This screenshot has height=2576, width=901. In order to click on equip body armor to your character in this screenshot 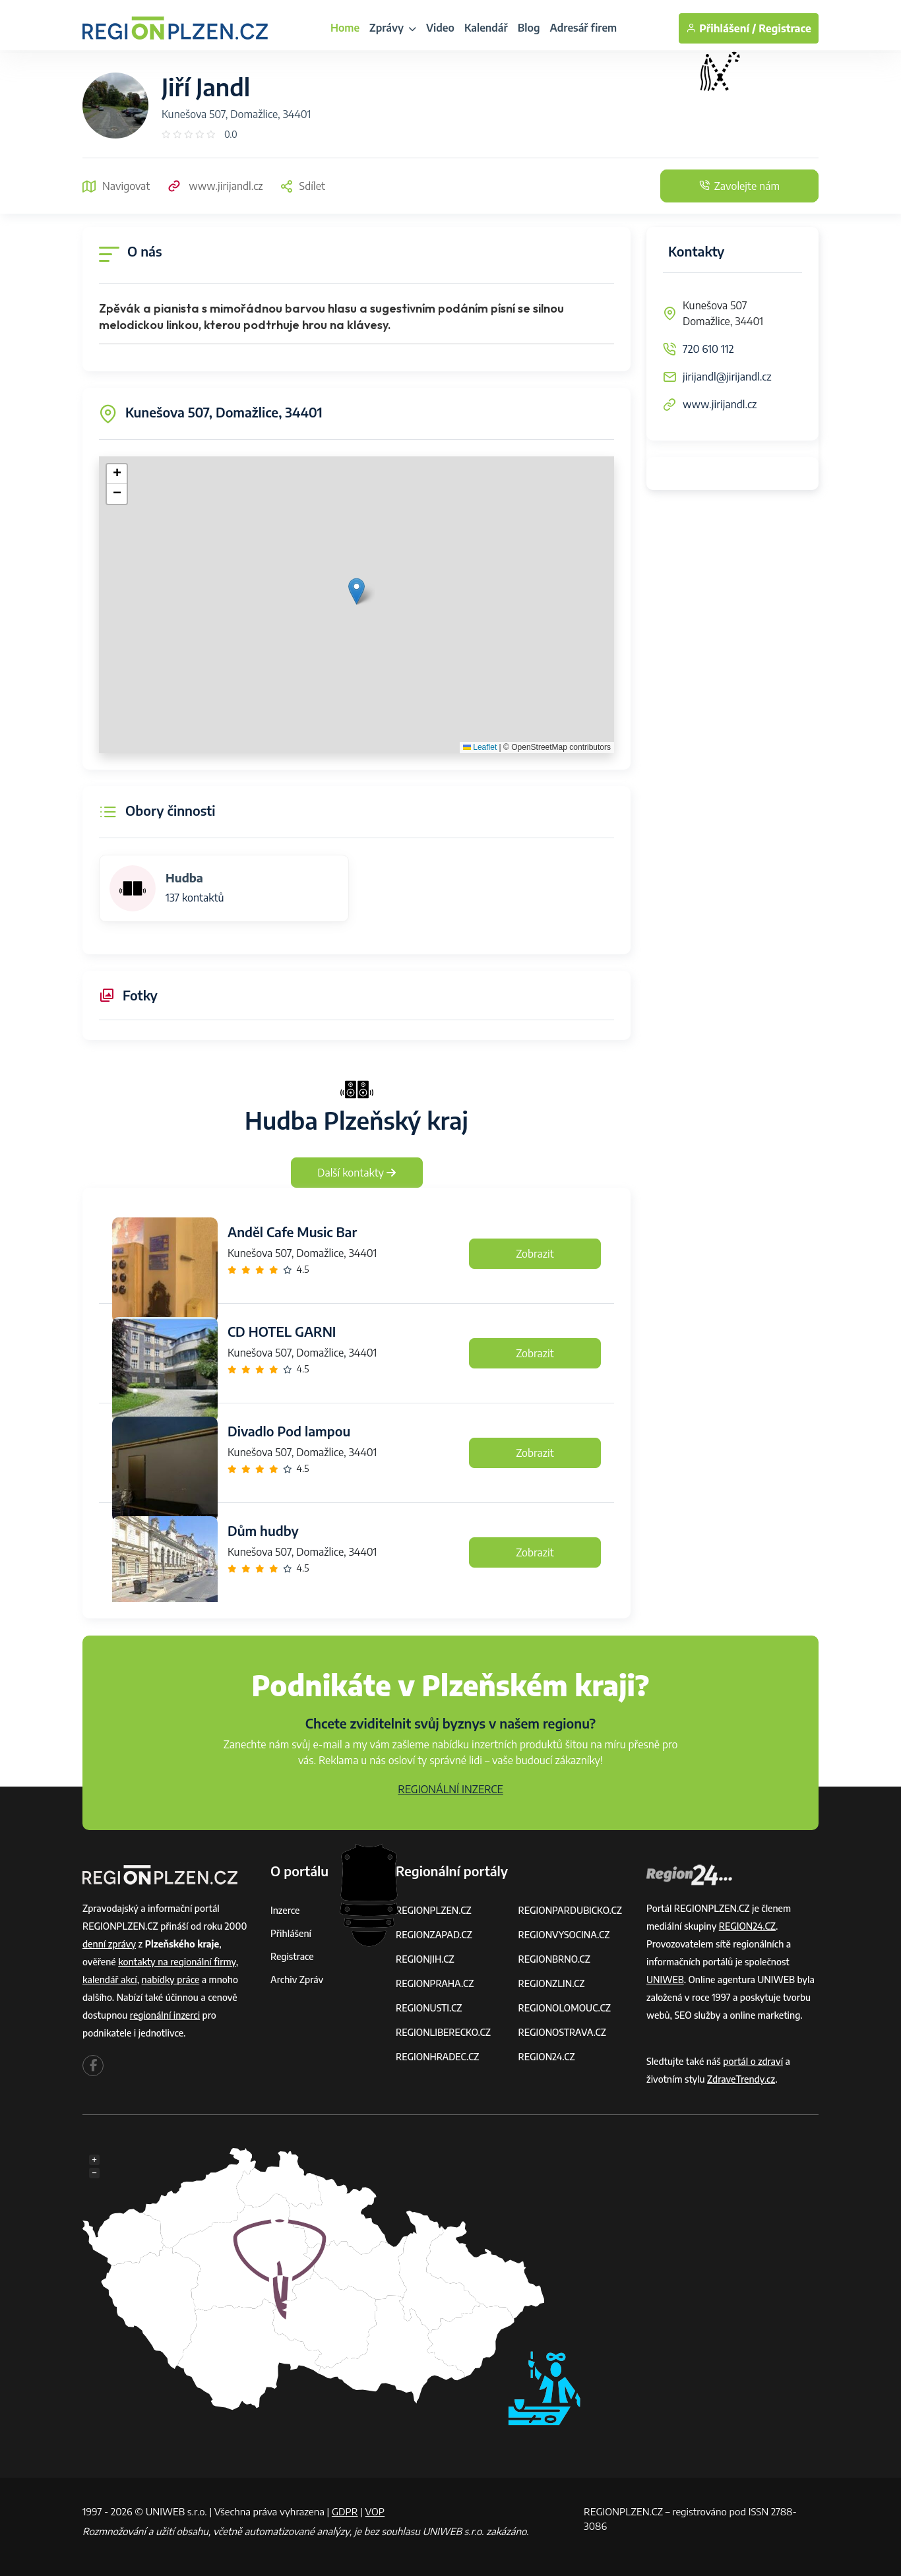, I will do `click(369, 1895)`.